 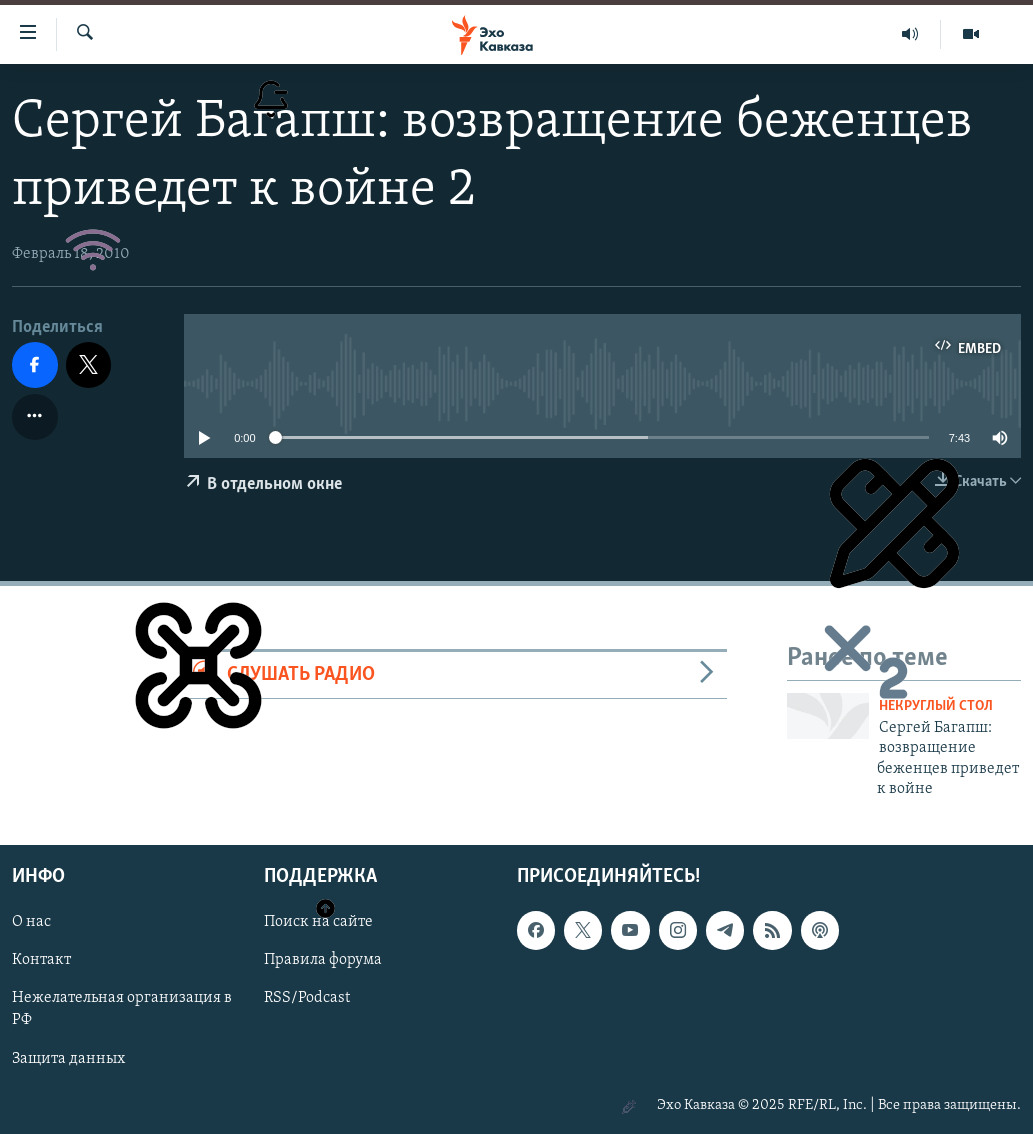 I want to click on access drone controls, so click(x=198, y=665).